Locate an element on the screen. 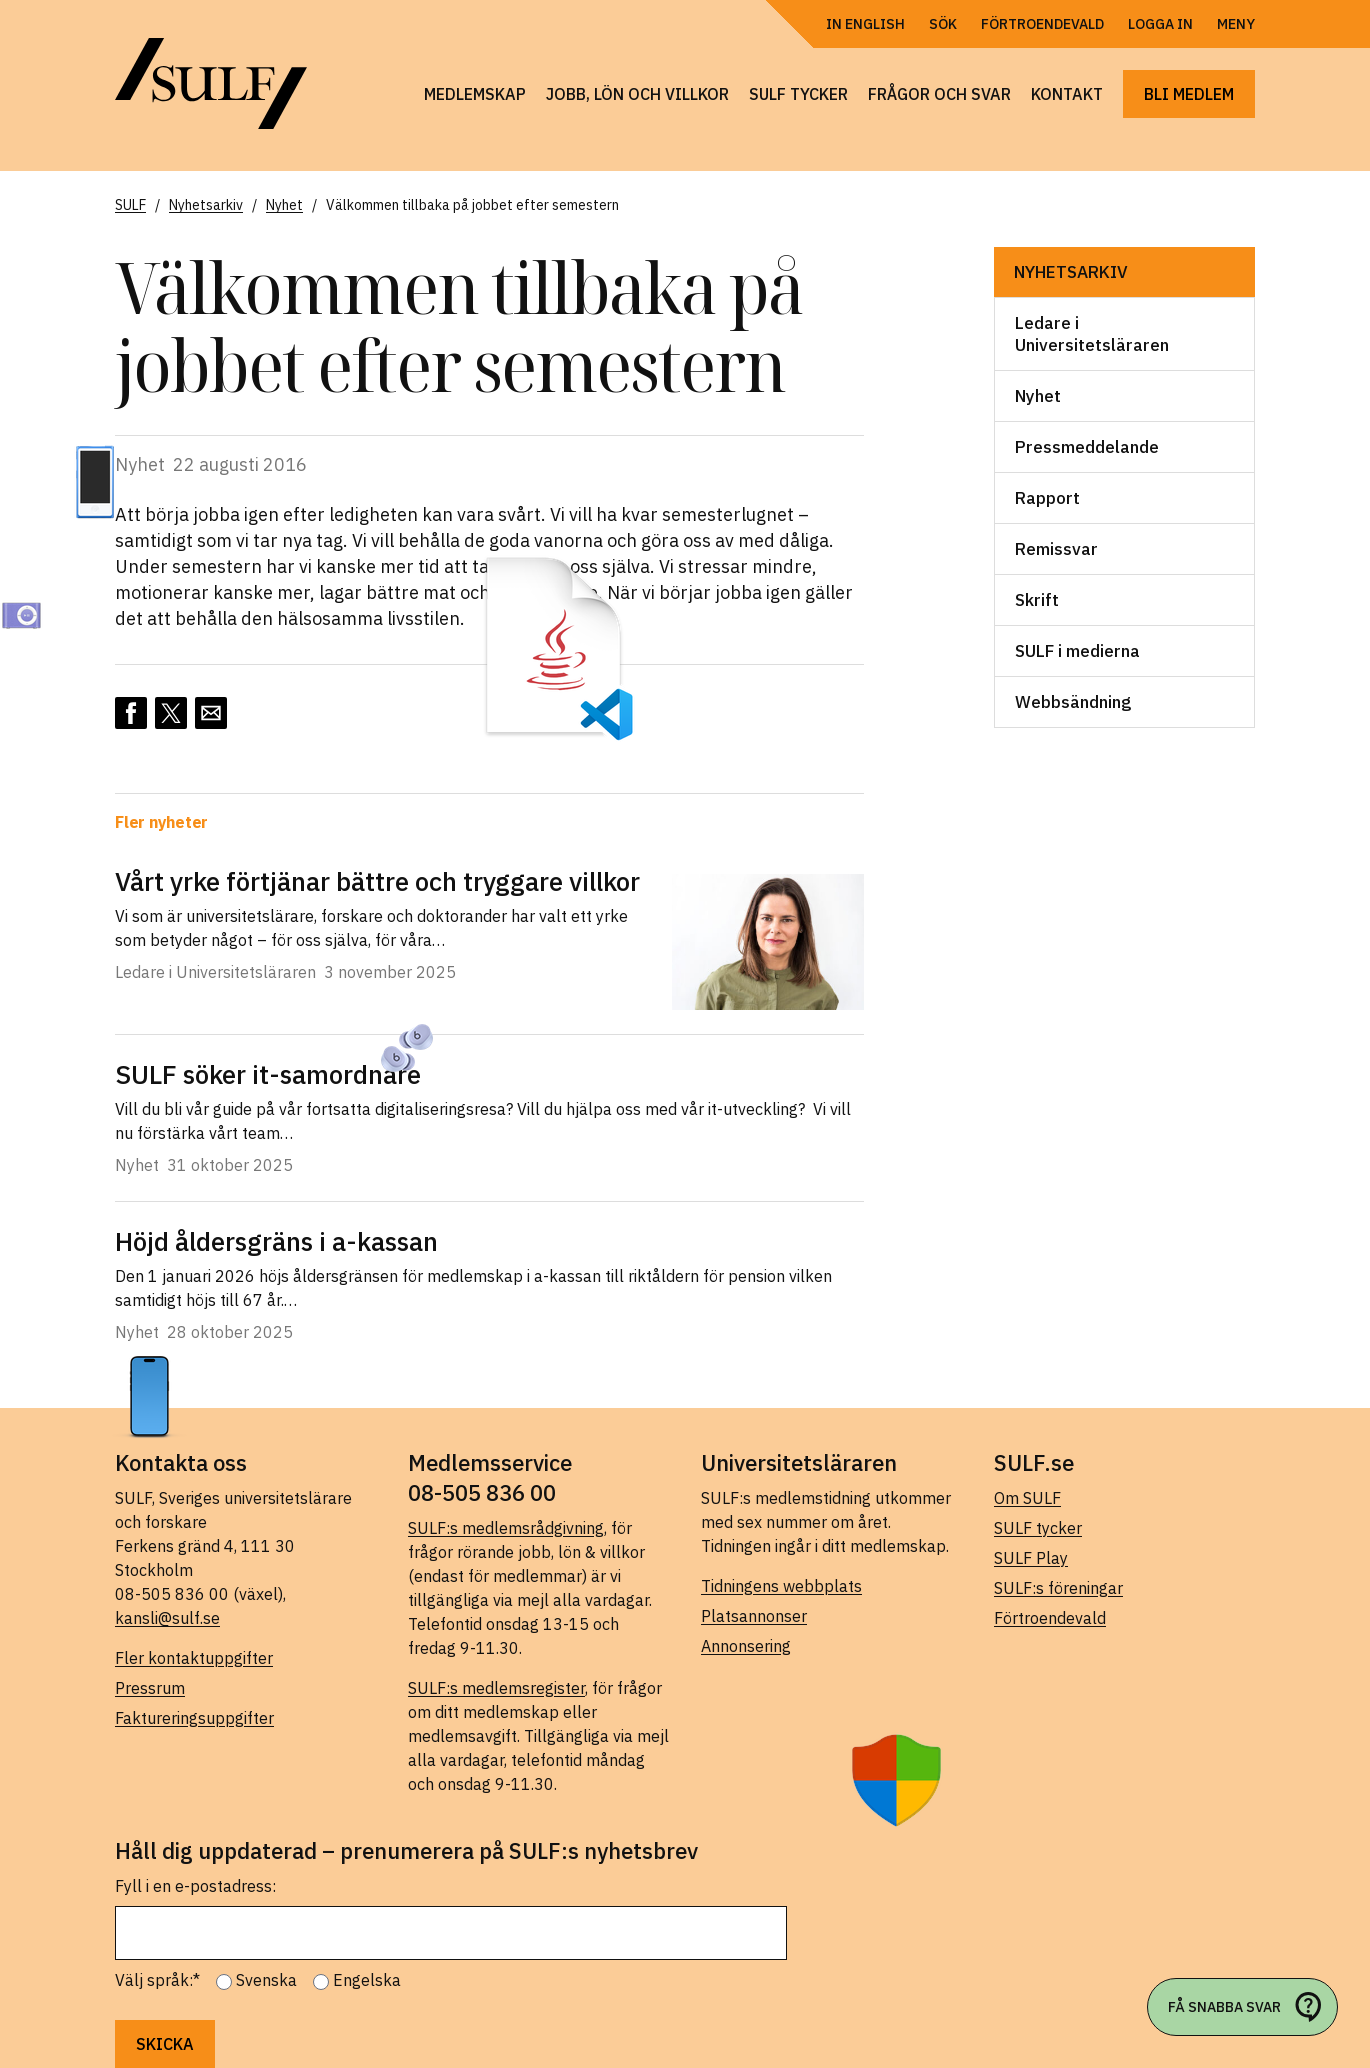 The height and width of the screenshot is (2068, 1370). iPod shuffle device connected is located at coordinates (21, 608).